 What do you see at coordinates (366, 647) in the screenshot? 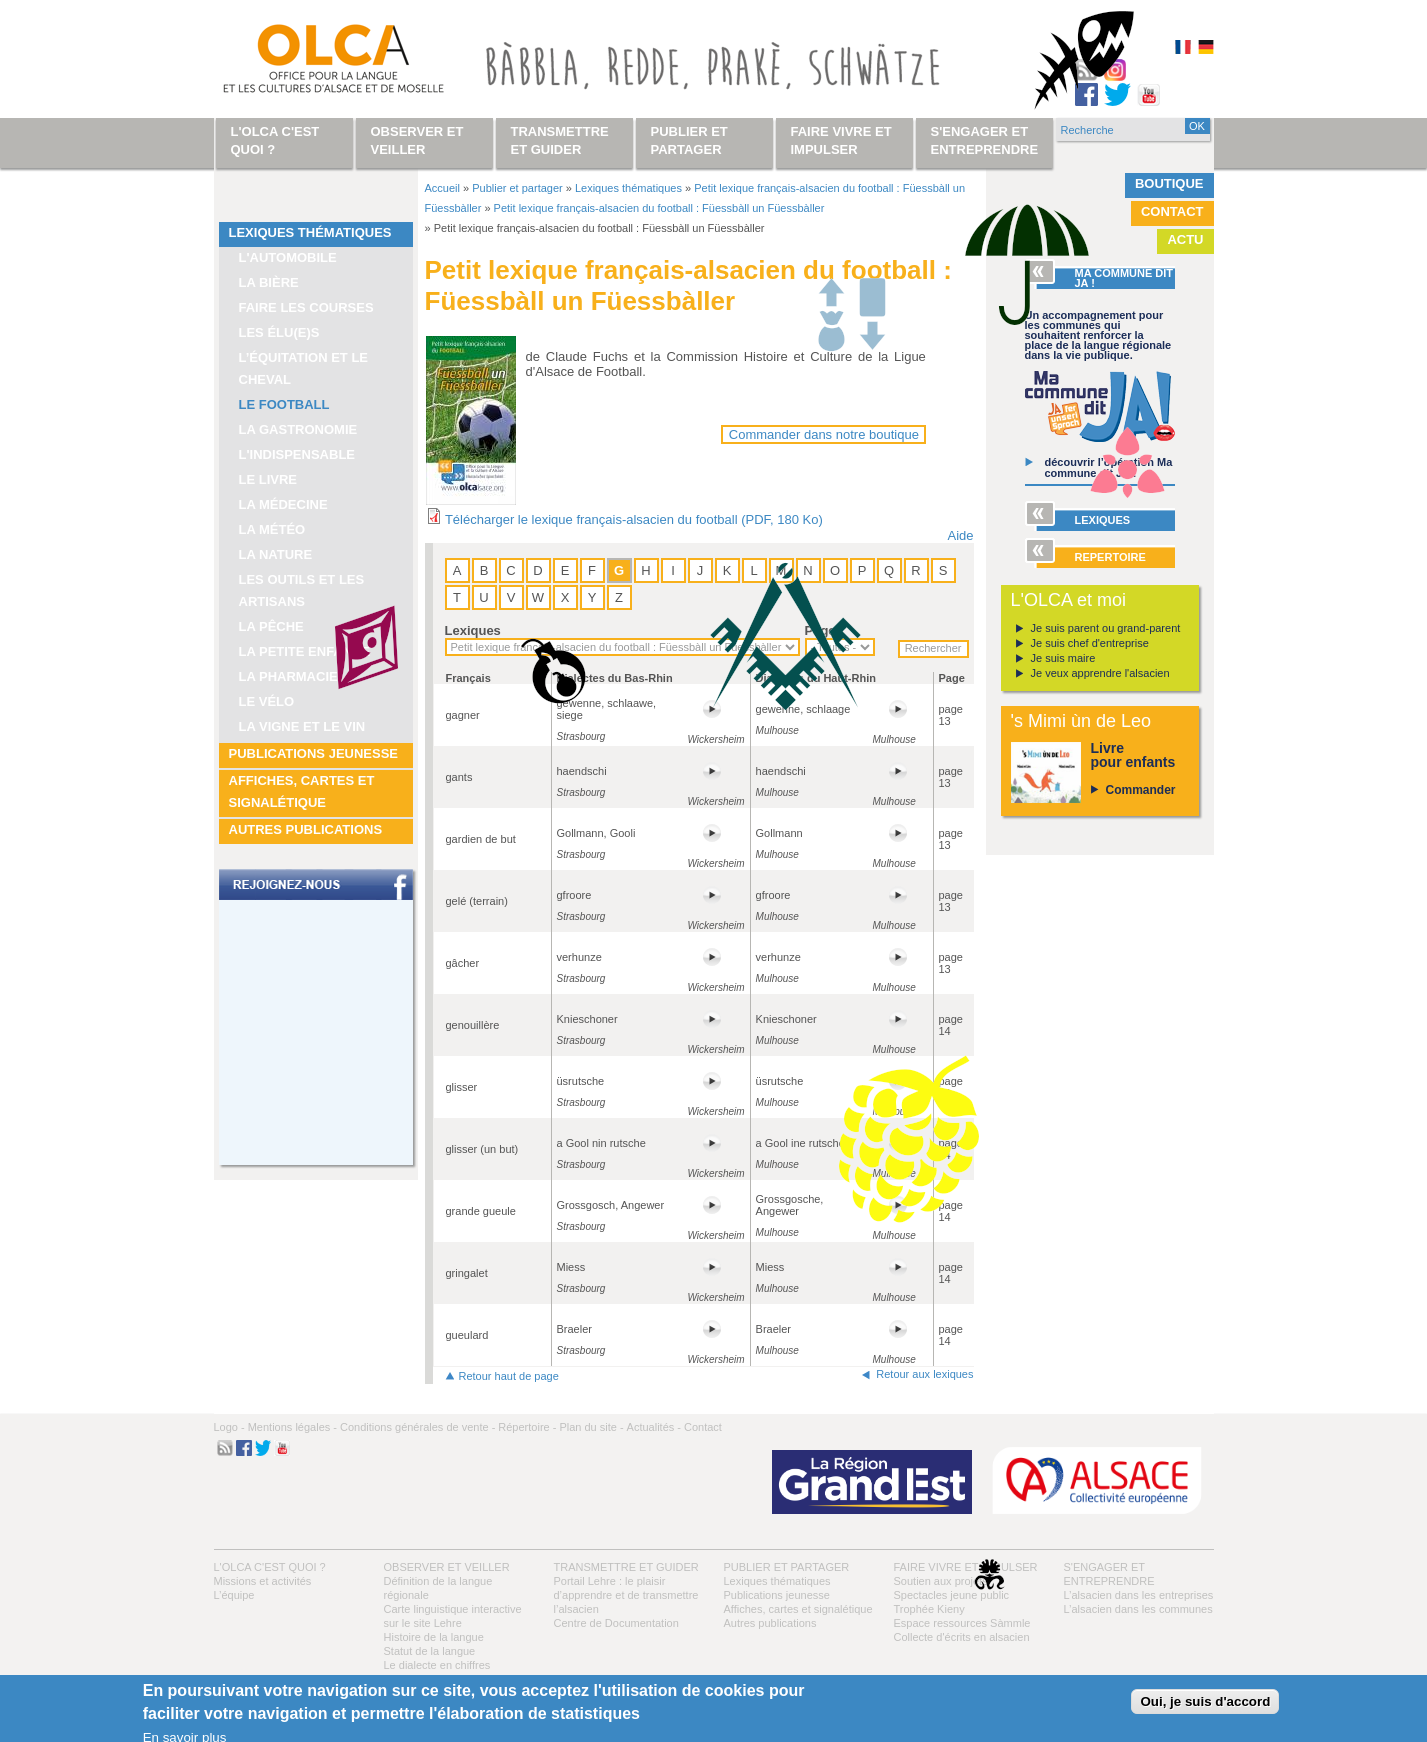
I see `indicates a rare or precious item in a game inventory` at bounding box center [366, 647].